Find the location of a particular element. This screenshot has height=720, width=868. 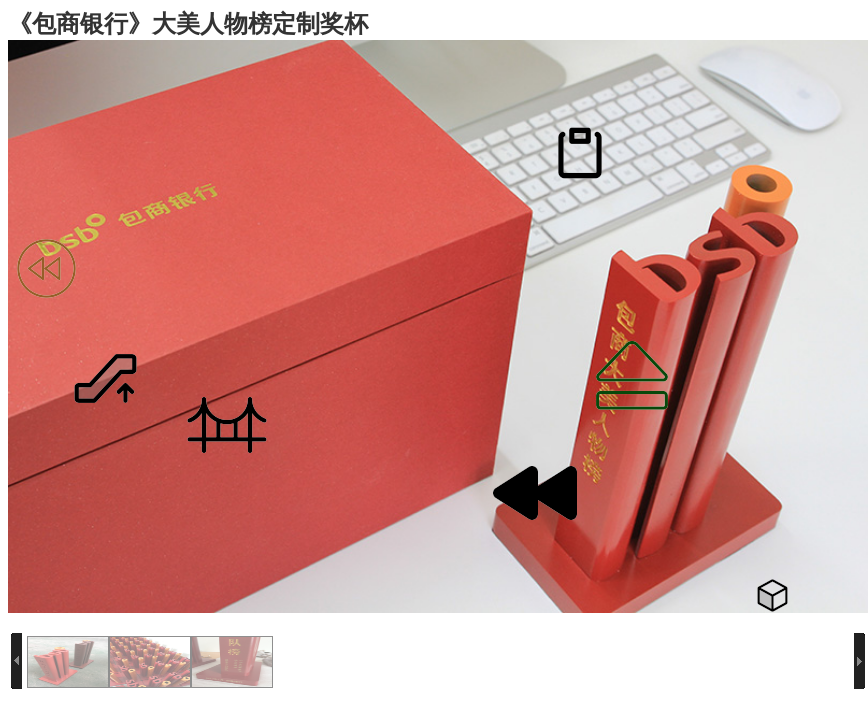

rewind media playback is located at coordinates (538, 493).